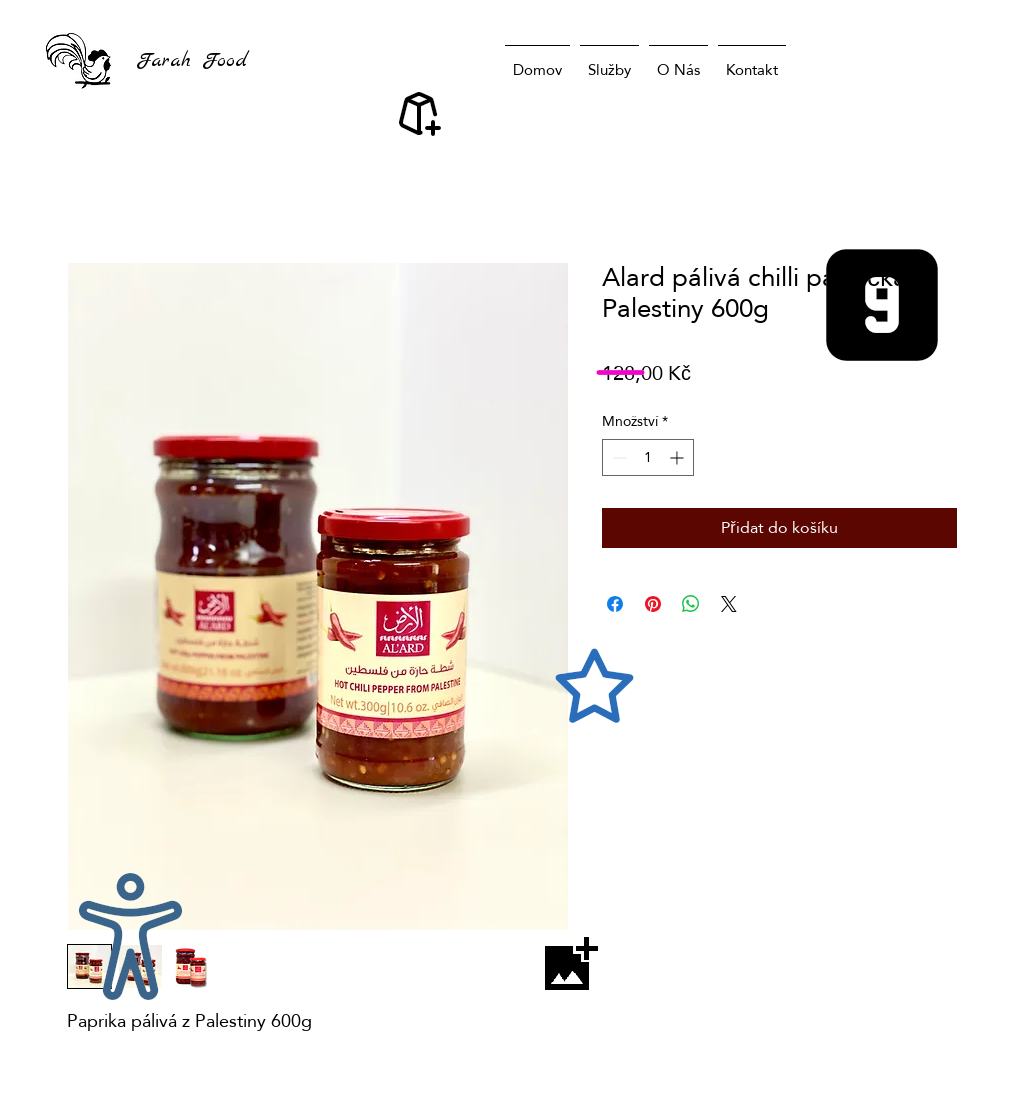 The width and height of the screenshot is (1024, 1119). What do you see at coordinates (594, 687) in the screenshot?
I see `add to favorites` at bounding box center [594, 687].